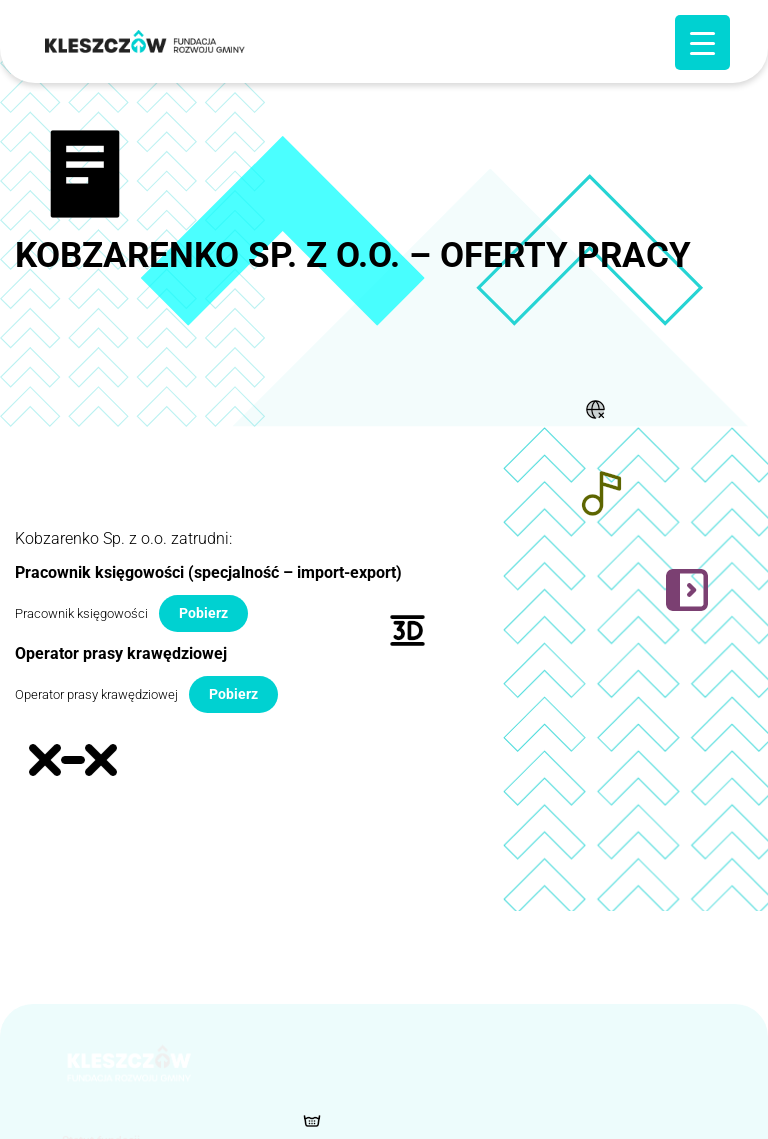 The height and width of the screenshot is (1139, 768). Describe the element at coordinates (85, 174) in the screenshot. I see `open reader mode for distraction-free viewing` at that location.